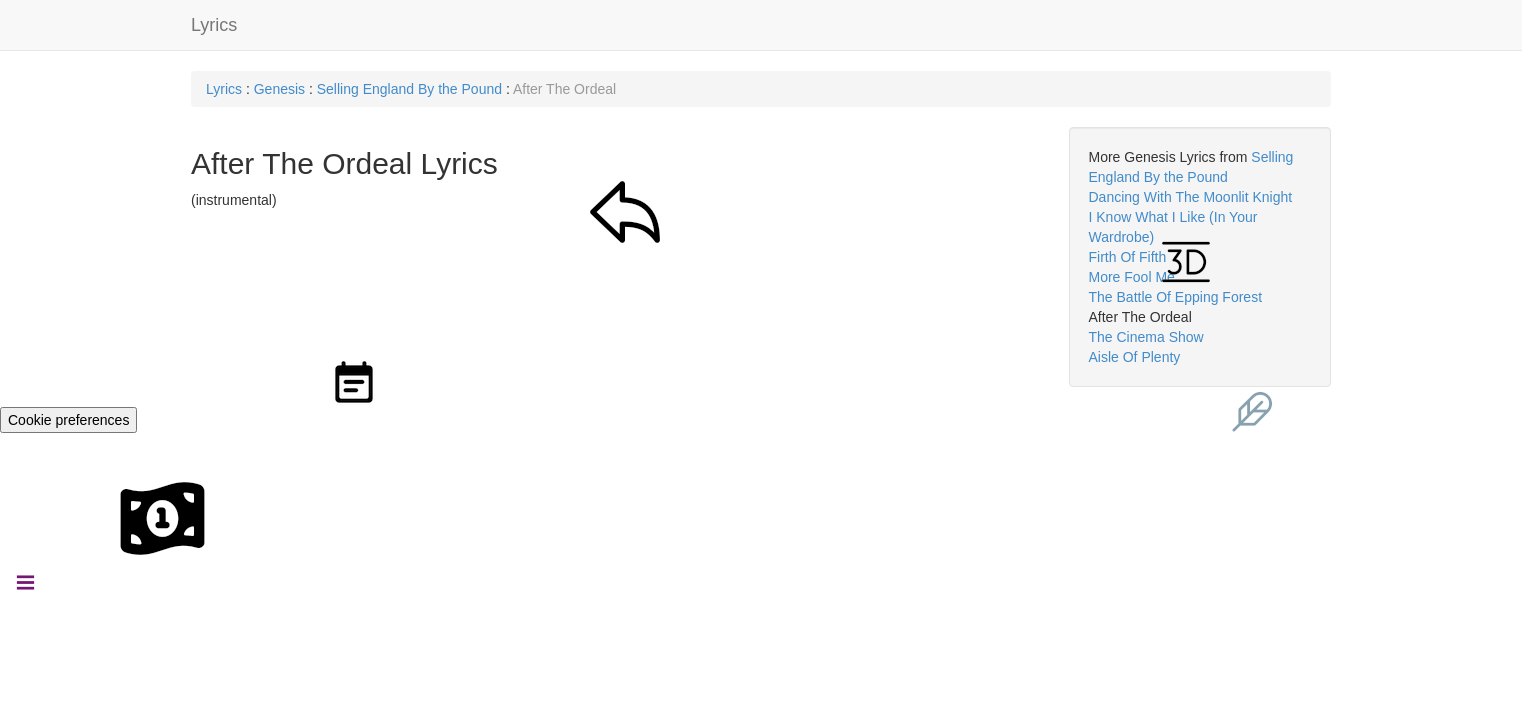 The height and width of the screenshot is (720, 1522). I want to click on undo the last action, so click(625, 212).